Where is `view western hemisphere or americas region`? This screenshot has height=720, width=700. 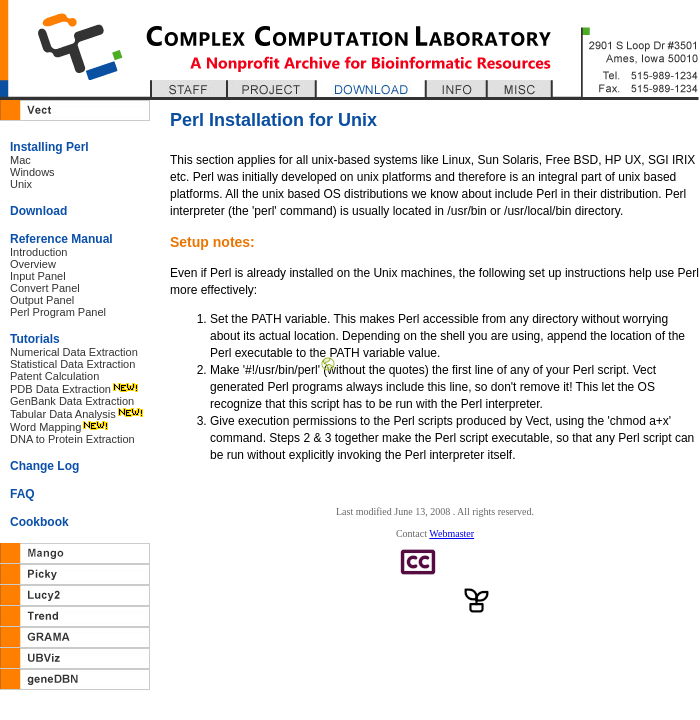
view western hemisphere or americas region is located at coordinates (328, 364).